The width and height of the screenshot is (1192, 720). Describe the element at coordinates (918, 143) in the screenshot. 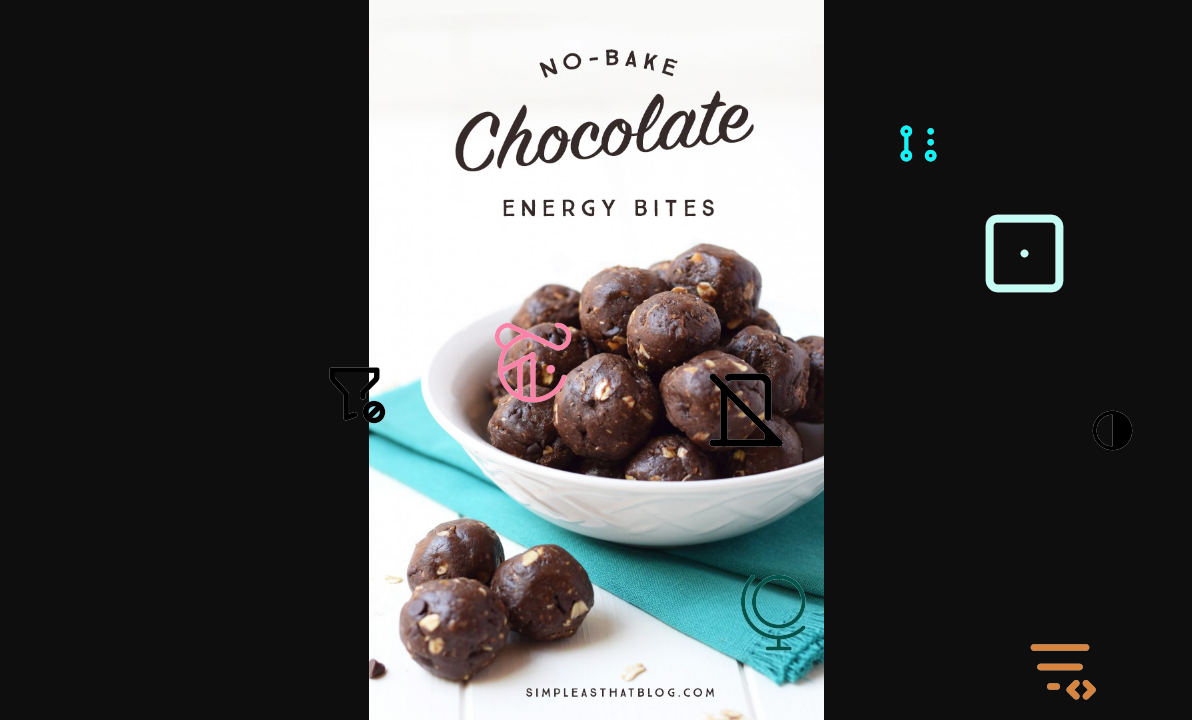

I see `create a draft pull request` at that location.